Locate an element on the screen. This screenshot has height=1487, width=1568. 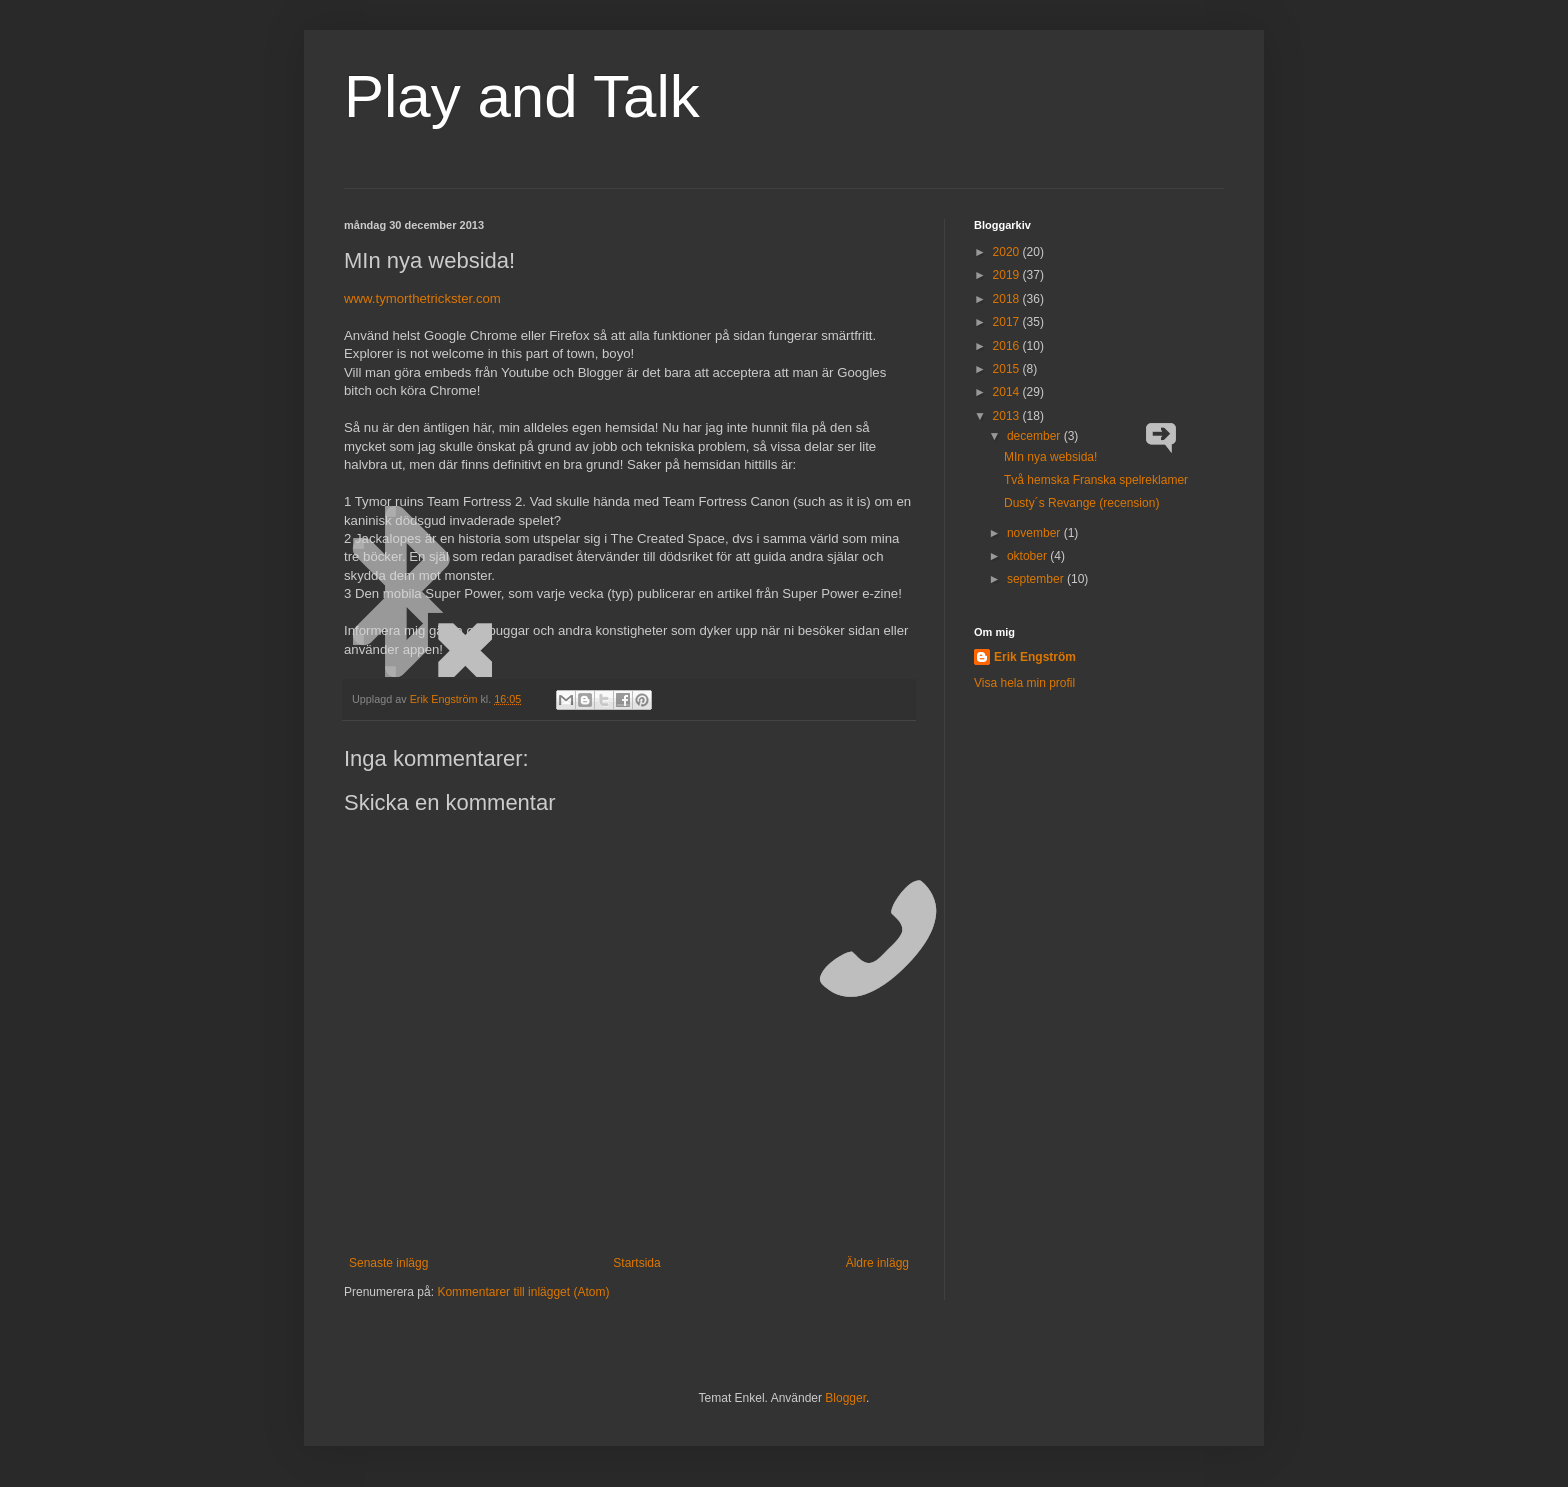
start a phone call is located at coordinates (877, 938).